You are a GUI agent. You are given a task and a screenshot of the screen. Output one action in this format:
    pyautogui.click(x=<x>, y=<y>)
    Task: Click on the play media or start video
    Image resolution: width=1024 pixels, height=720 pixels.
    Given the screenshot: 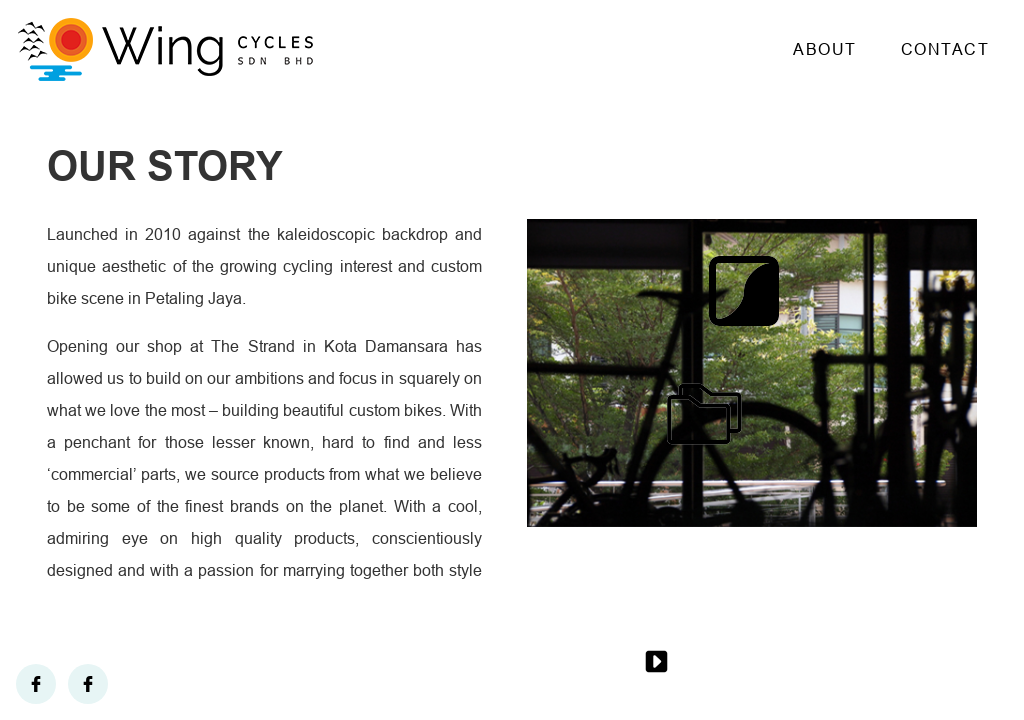 What is the action you would take?
    pyautogui.click(x=656, y=661)
    